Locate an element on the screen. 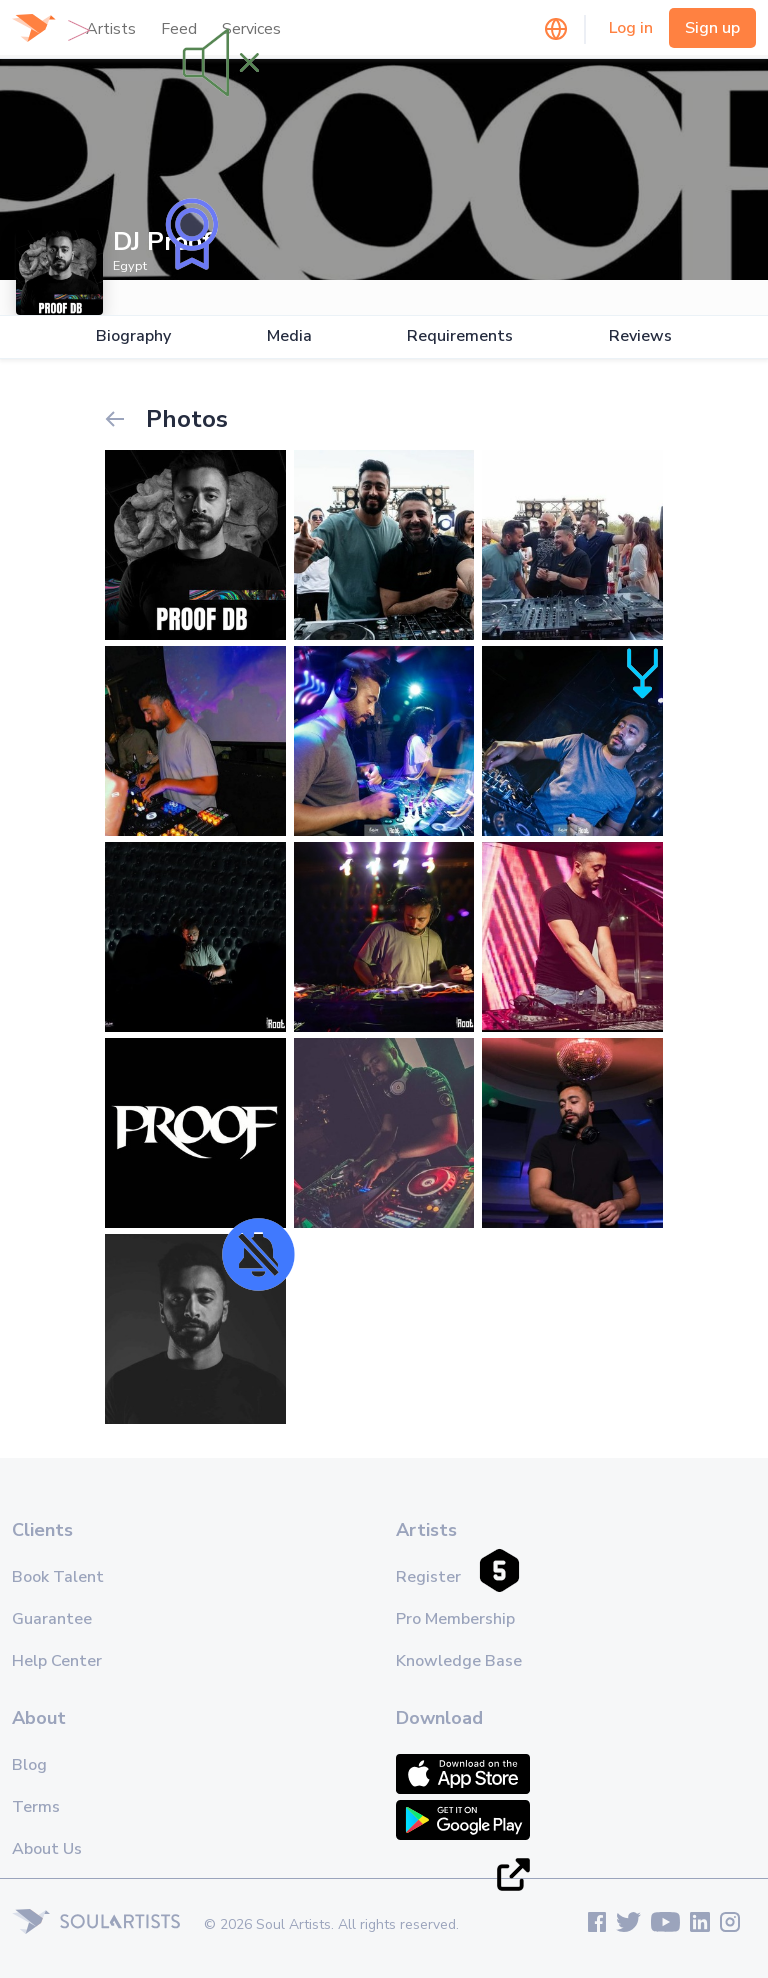 This screenshot has height=1978, width=768. open link in a new tab or window is located at coordinates (513, 1874).